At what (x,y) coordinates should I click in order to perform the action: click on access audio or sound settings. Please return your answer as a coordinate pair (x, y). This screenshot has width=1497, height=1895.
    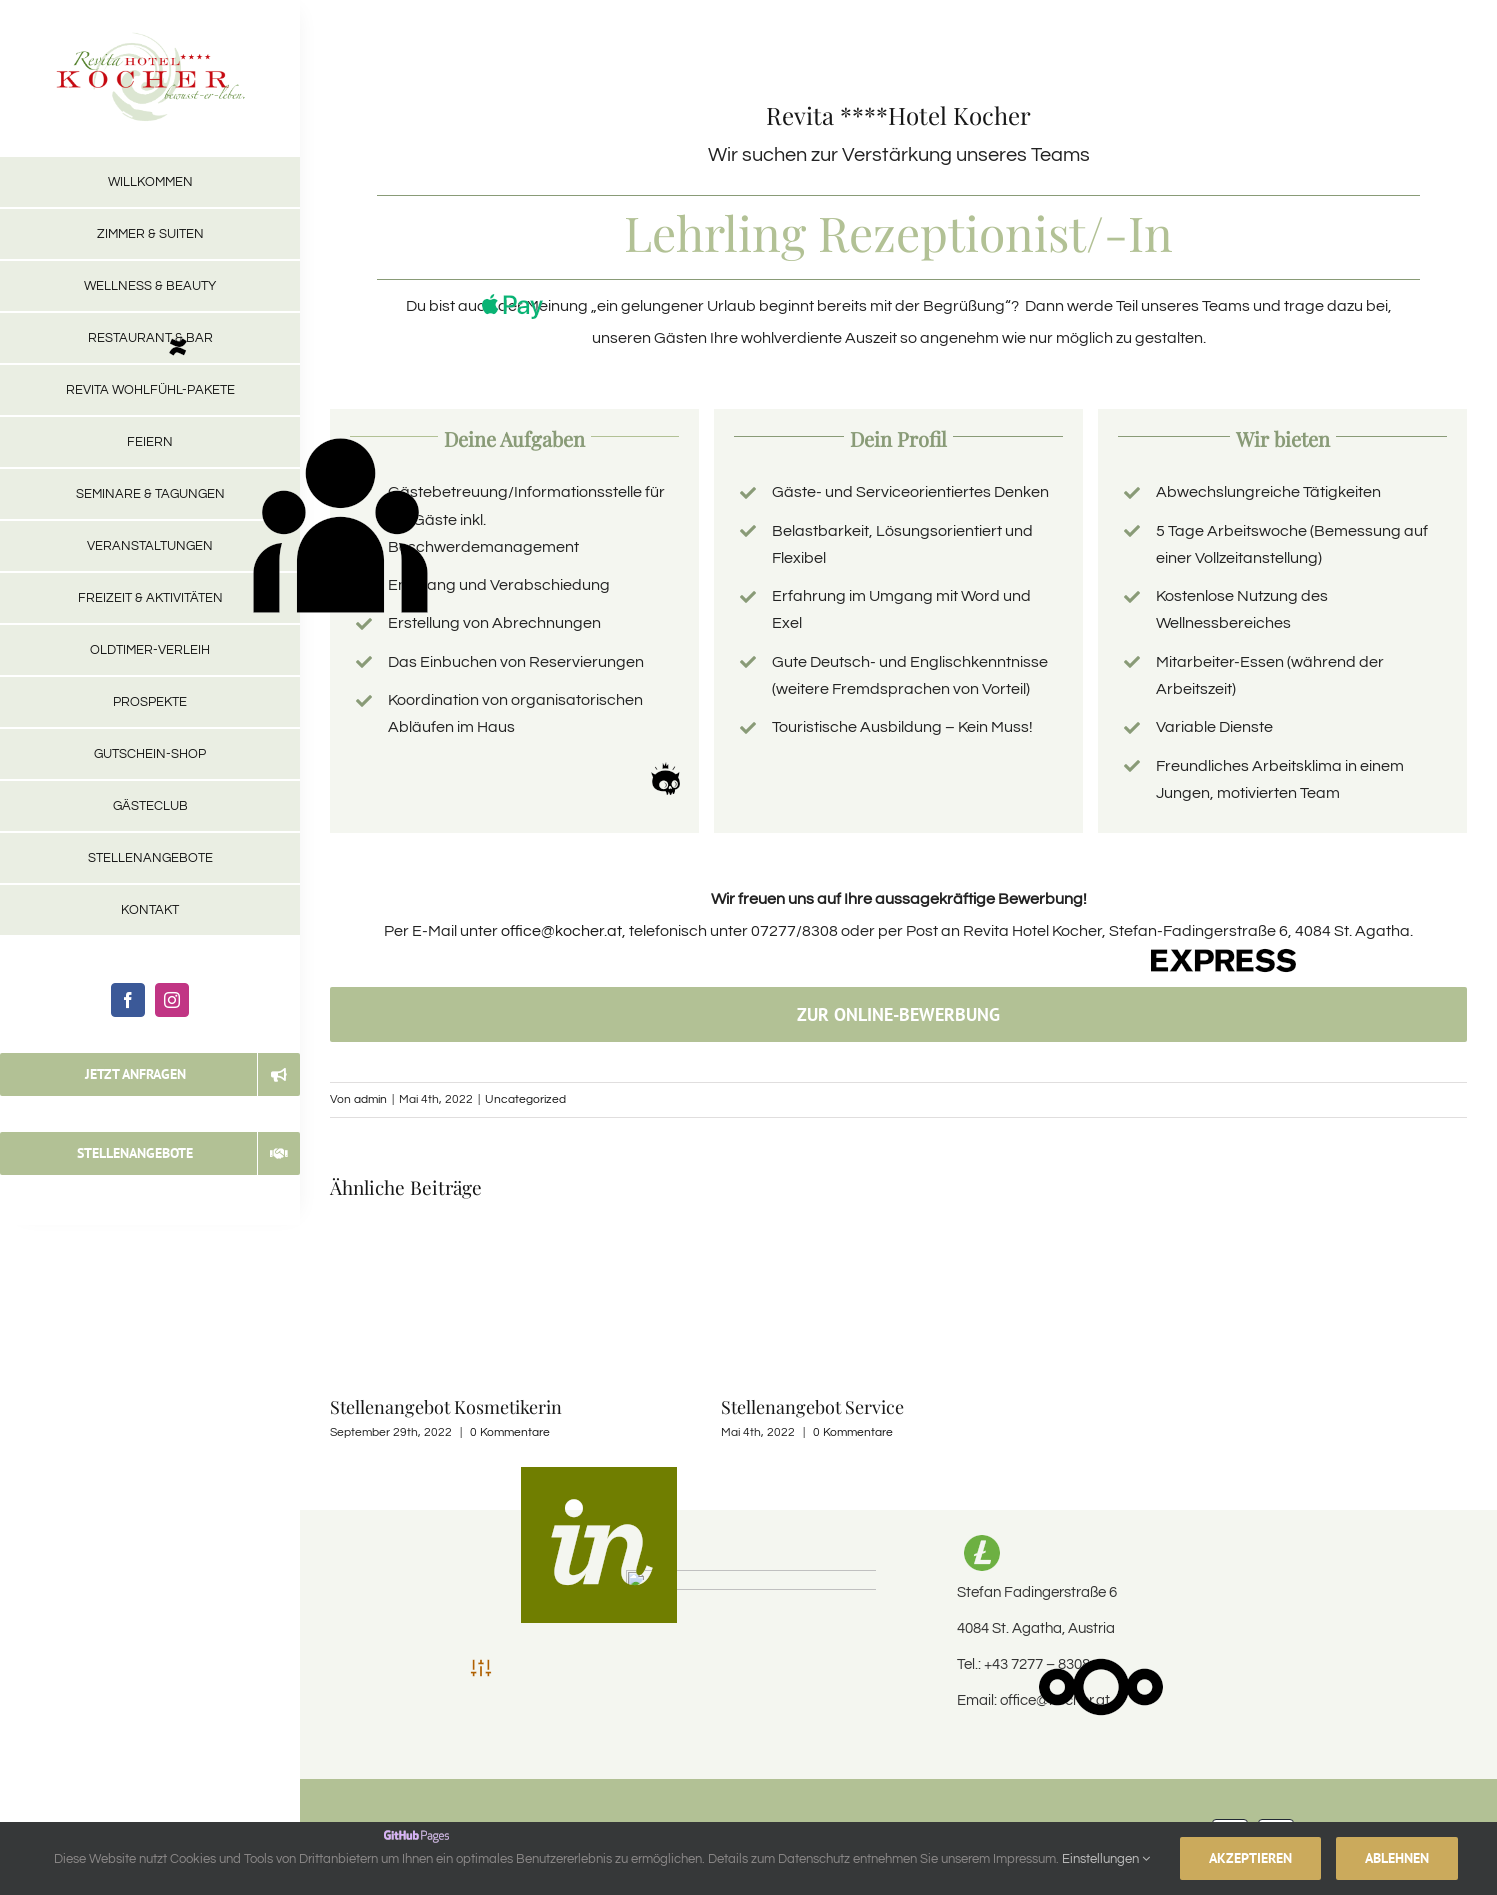
    Looking at the image, I should click on (481, 1668).